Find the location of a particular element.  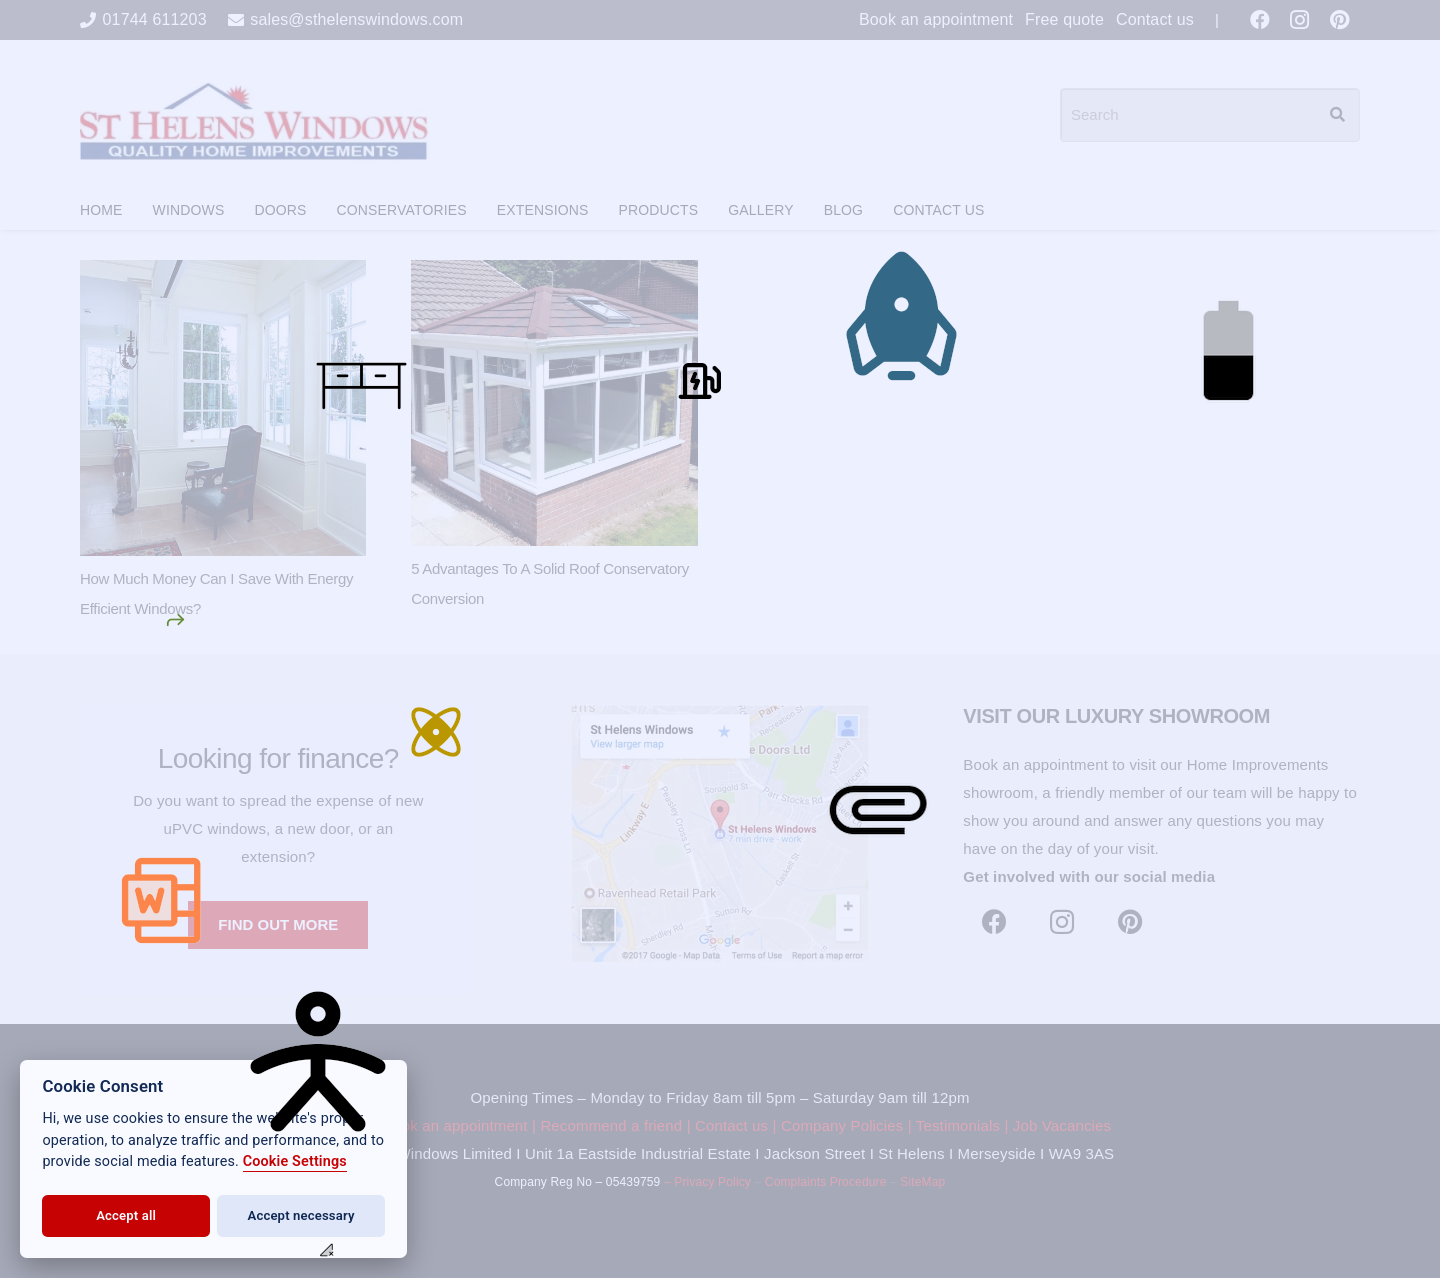

access desk or workspace settings is located at coordinates (361, 384).